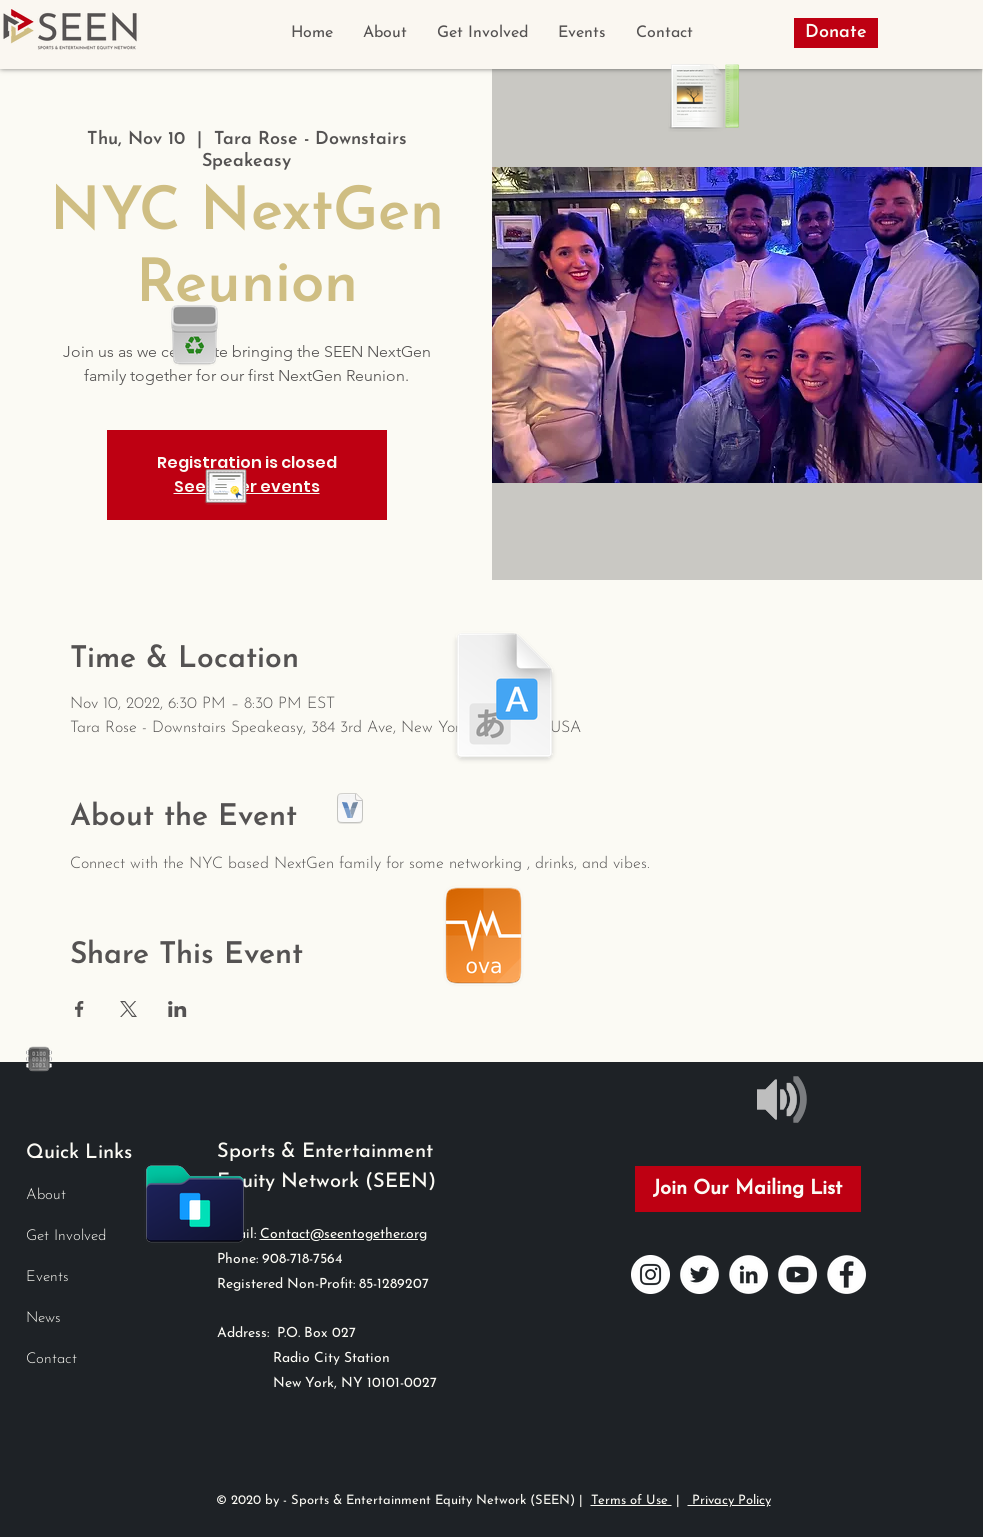 Image resolution: width=983 pixels, height=1537 pixels. I want to click on indicates medium volume level, so click(783, 1099).